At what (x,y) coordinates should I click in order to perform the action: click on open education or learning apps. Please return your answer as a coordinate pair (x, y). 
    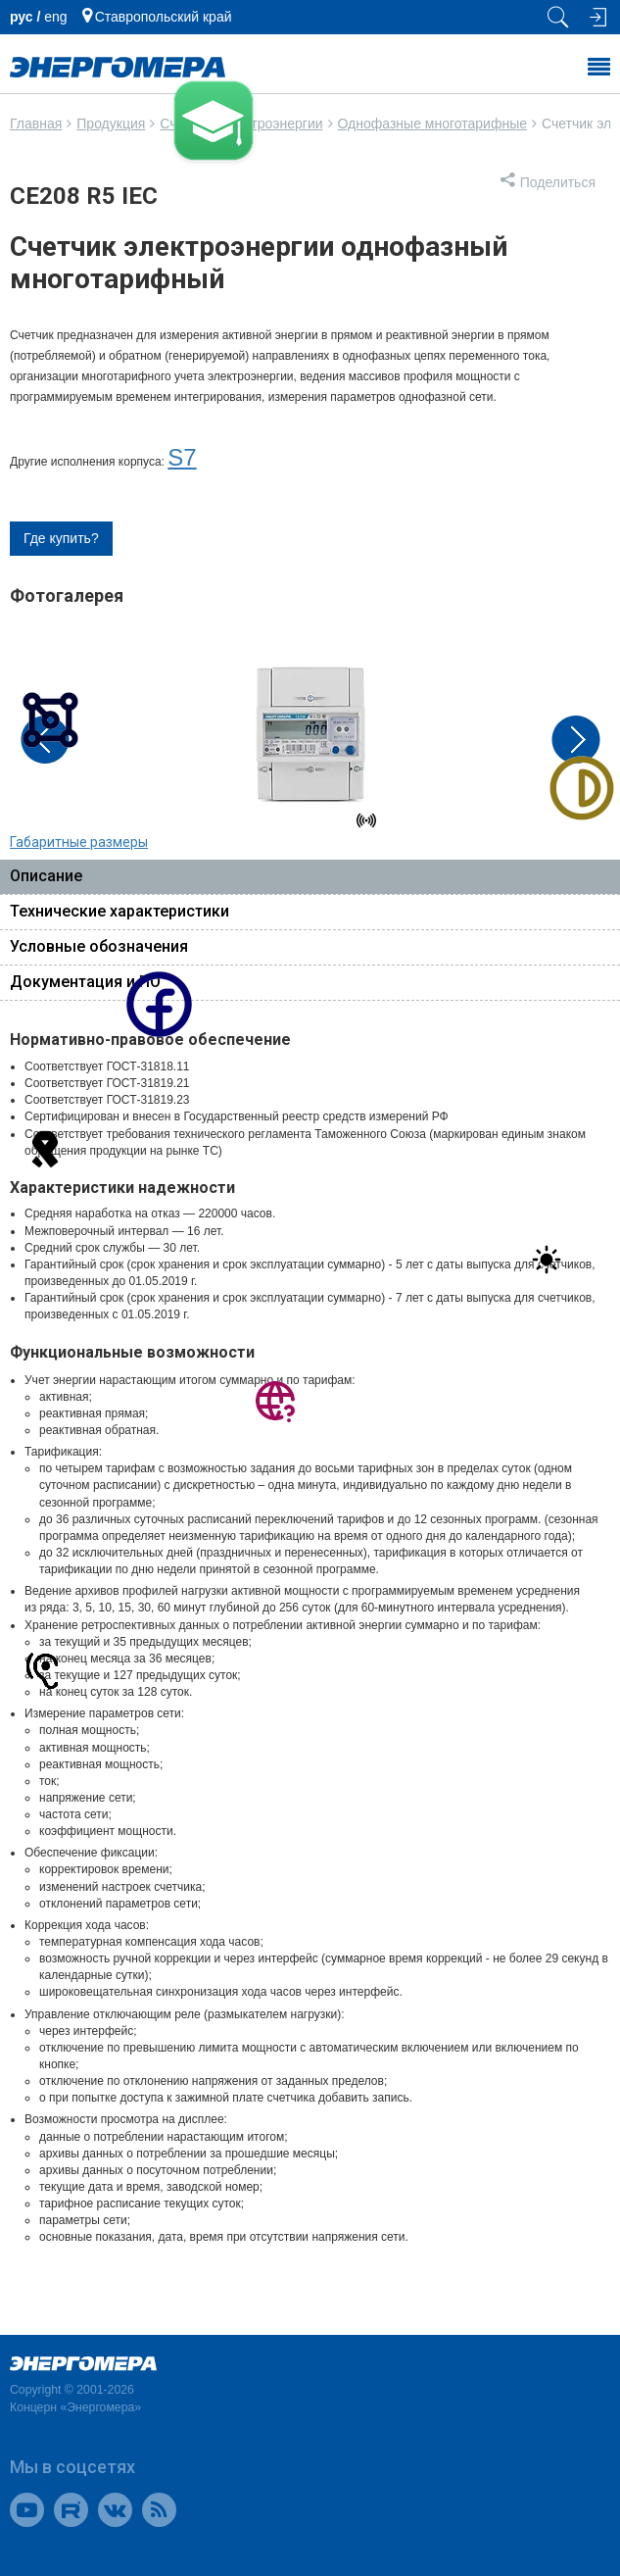
    Looking at the image, I should click on (214, 121).